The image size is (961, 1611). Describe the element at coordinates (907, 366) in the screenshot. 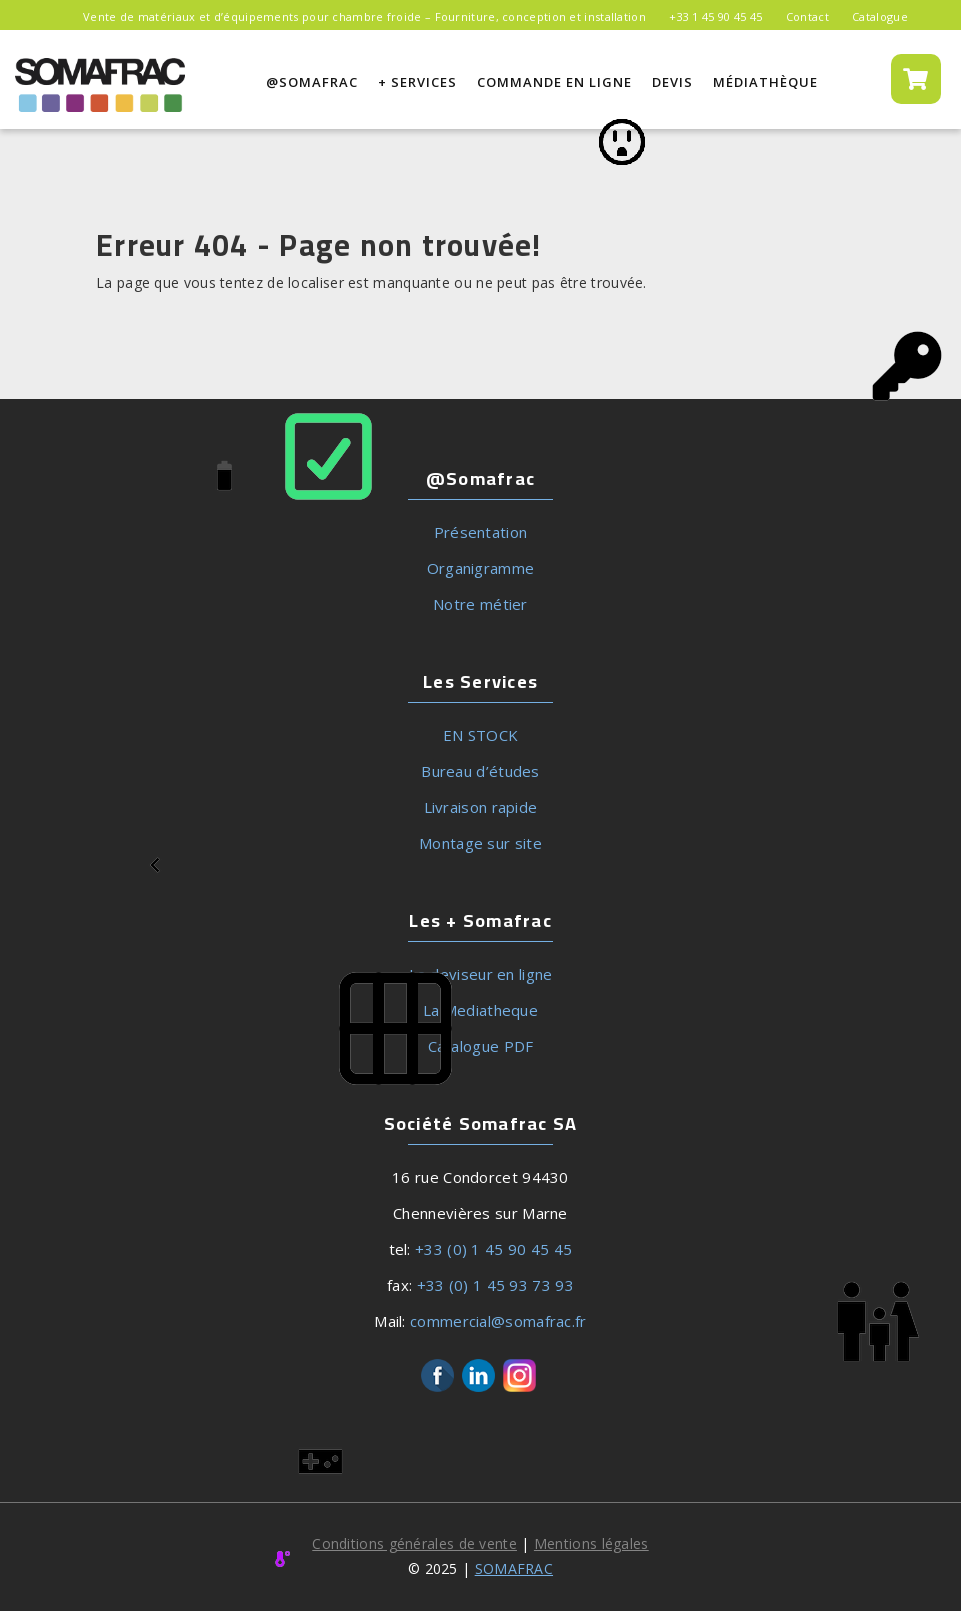

I see `access security or password settings` at that location.